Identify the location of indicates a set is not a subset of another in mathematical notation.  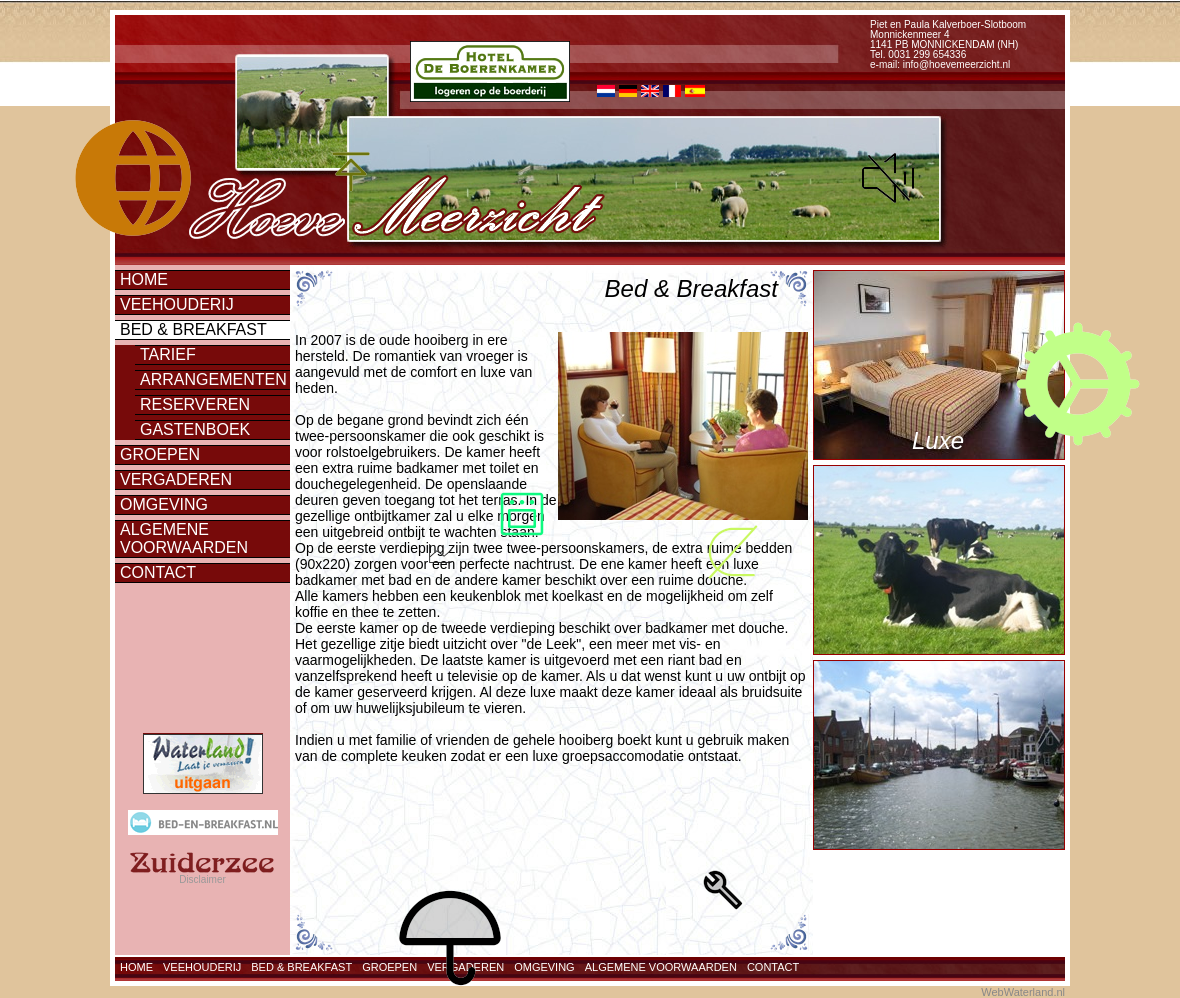
(733, 552).